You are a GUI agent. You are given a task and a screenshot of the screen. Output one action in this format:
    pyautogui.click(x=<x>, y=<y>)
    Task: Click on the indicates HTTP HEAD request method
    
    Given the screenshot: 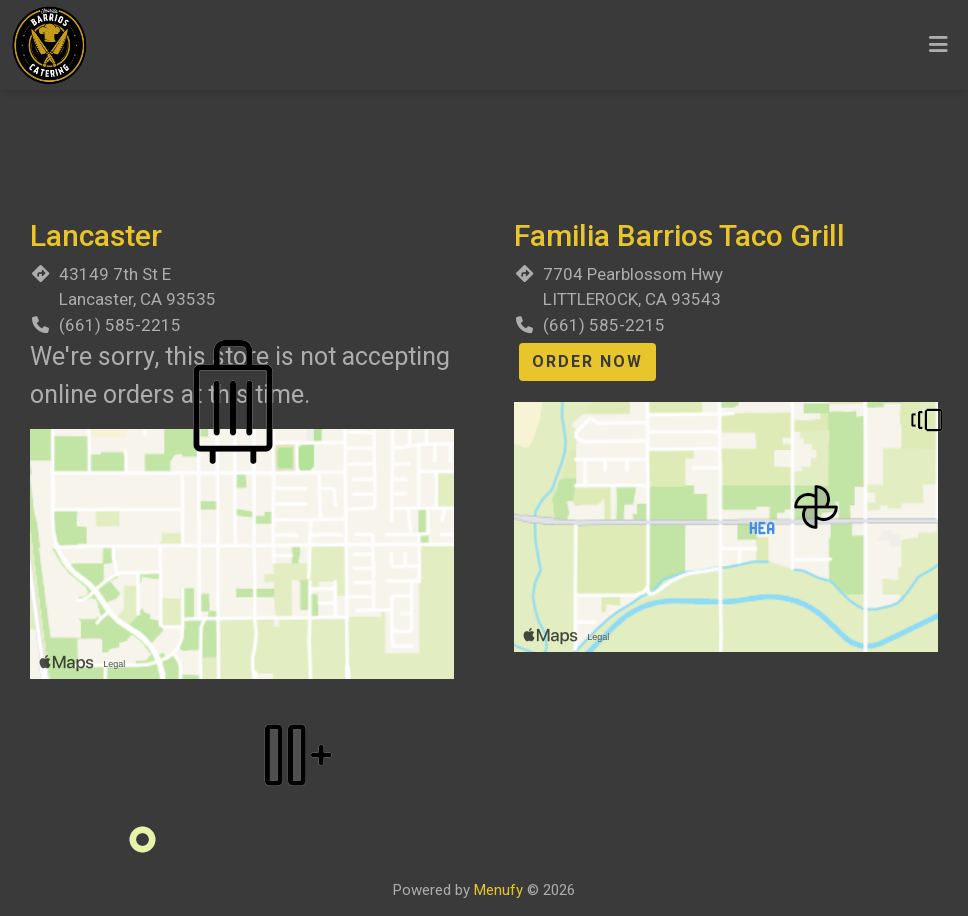 What is the action you would take?
    pyautogui.click(x=762, y=528)
    